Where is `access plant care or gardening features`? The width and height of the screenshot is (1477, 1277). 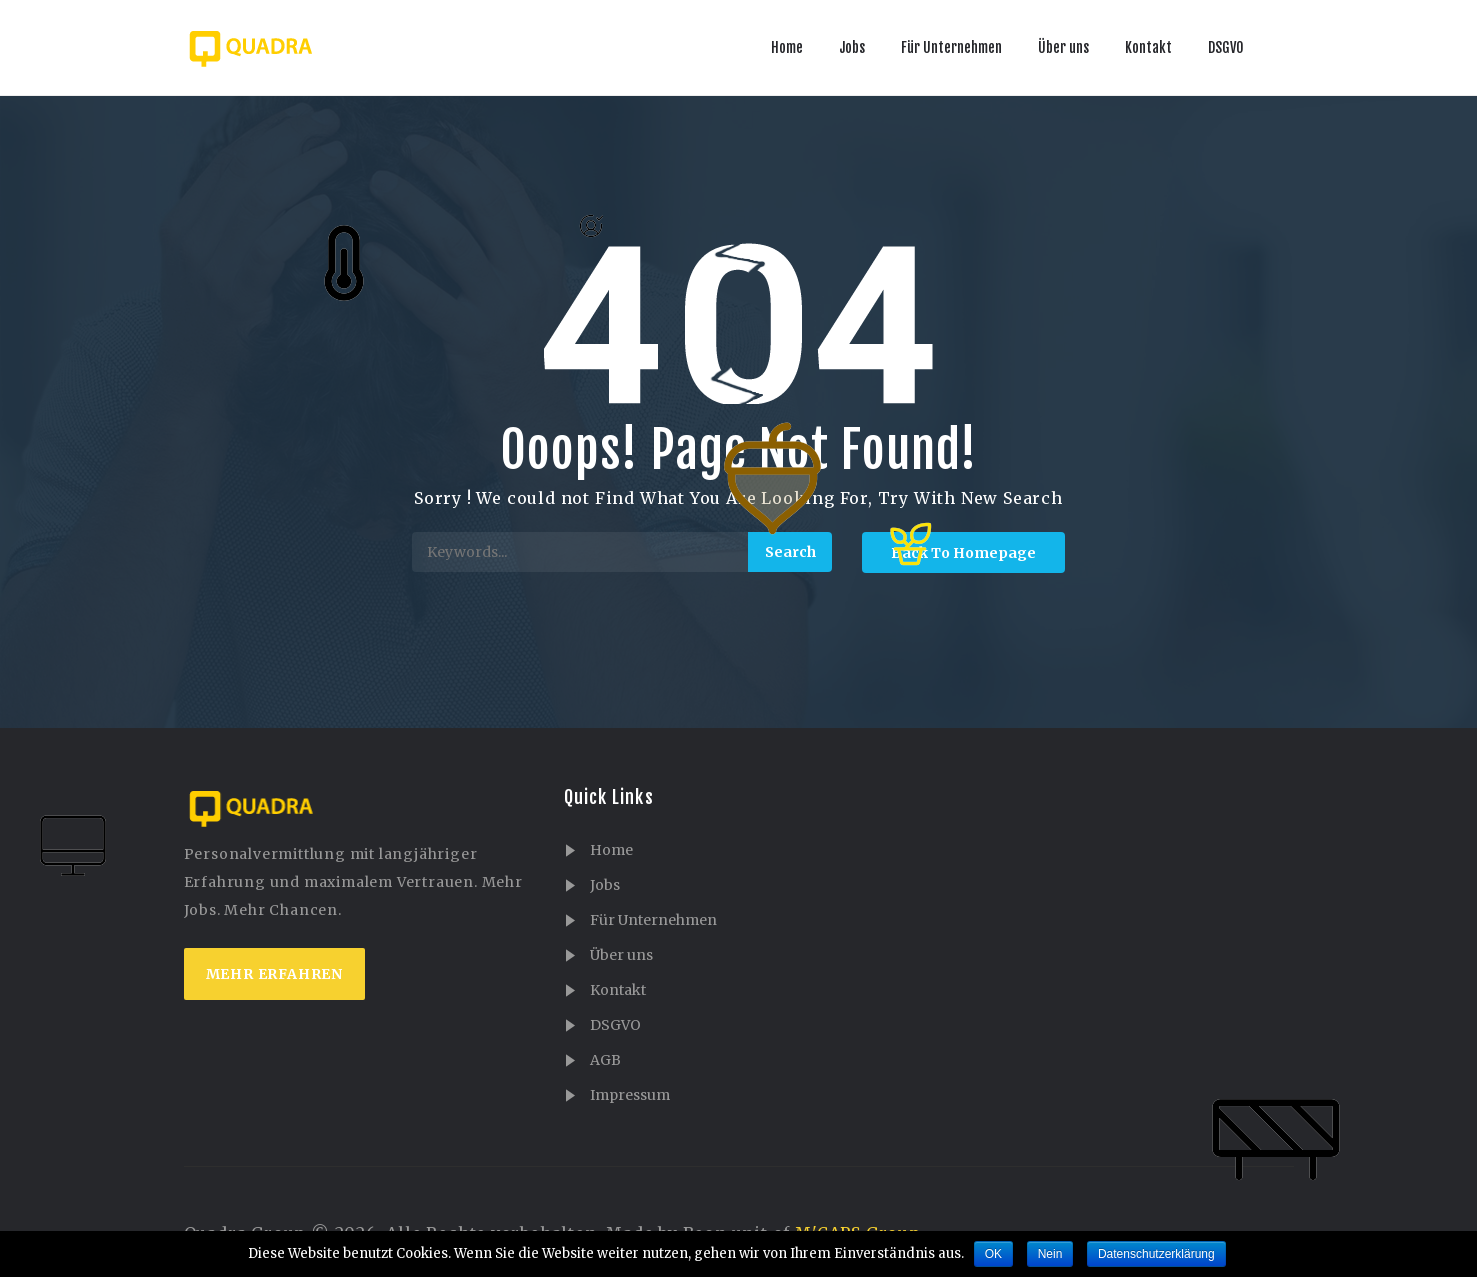
access plant care or gardening features is located at coordinates (910, 544).